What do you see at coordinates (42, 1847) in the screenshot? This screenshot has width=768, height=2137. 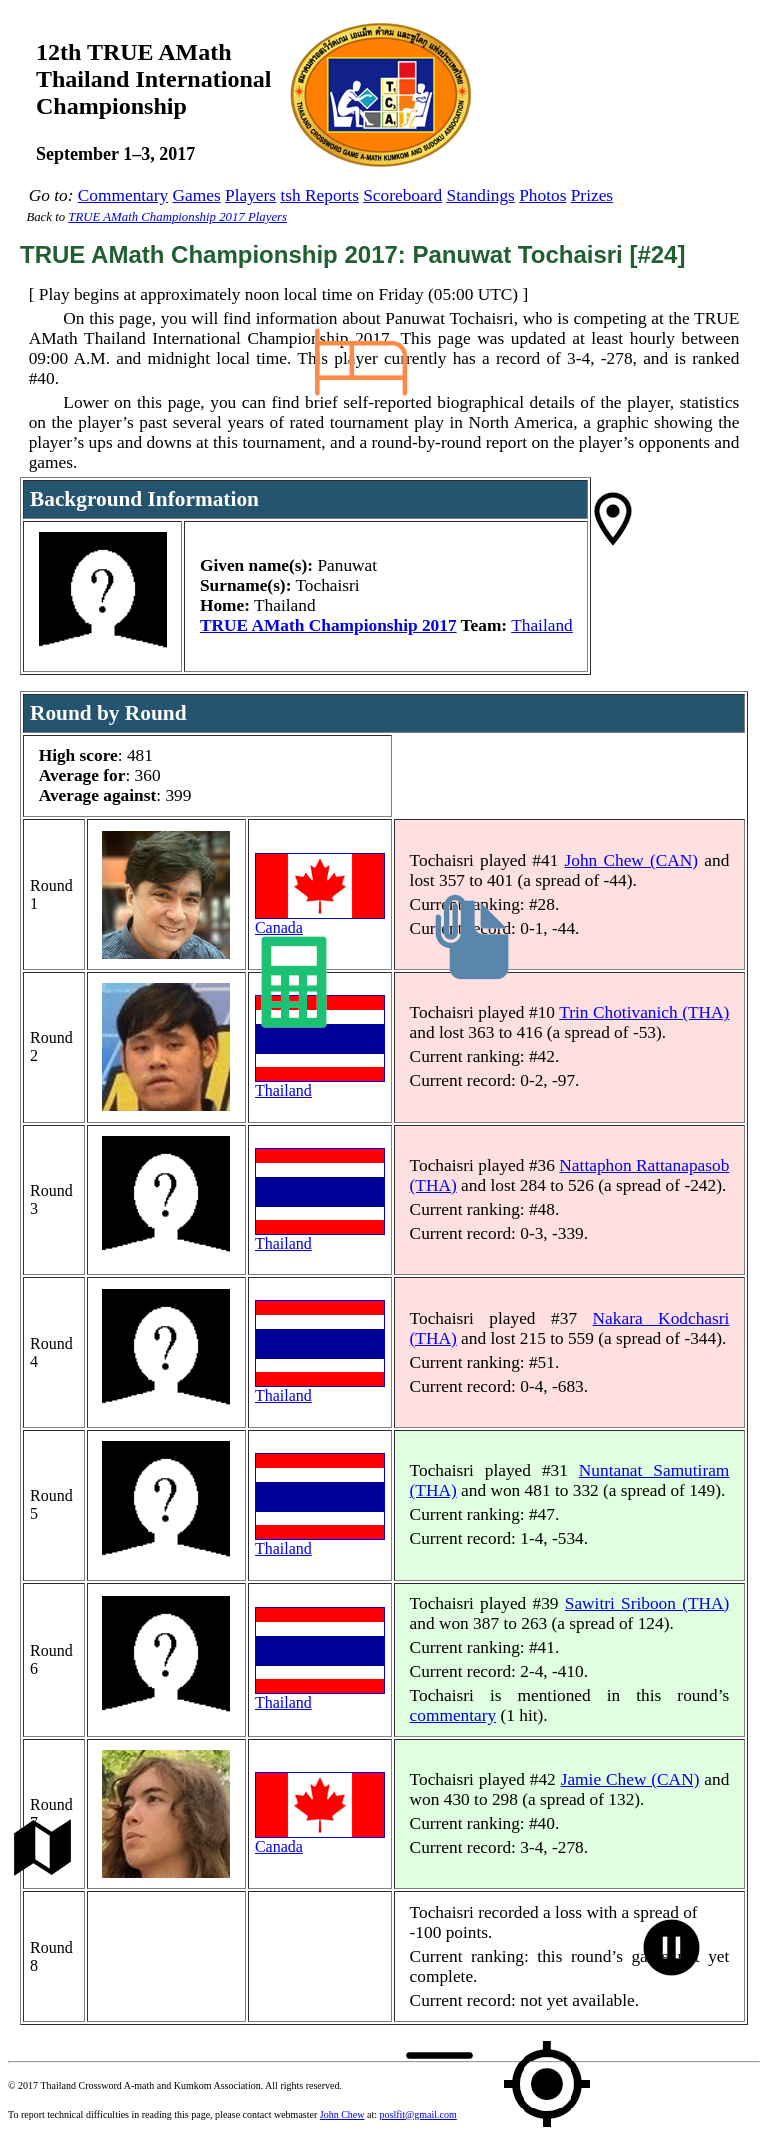 I see `open the map view` at bounding box center [42, 1847].